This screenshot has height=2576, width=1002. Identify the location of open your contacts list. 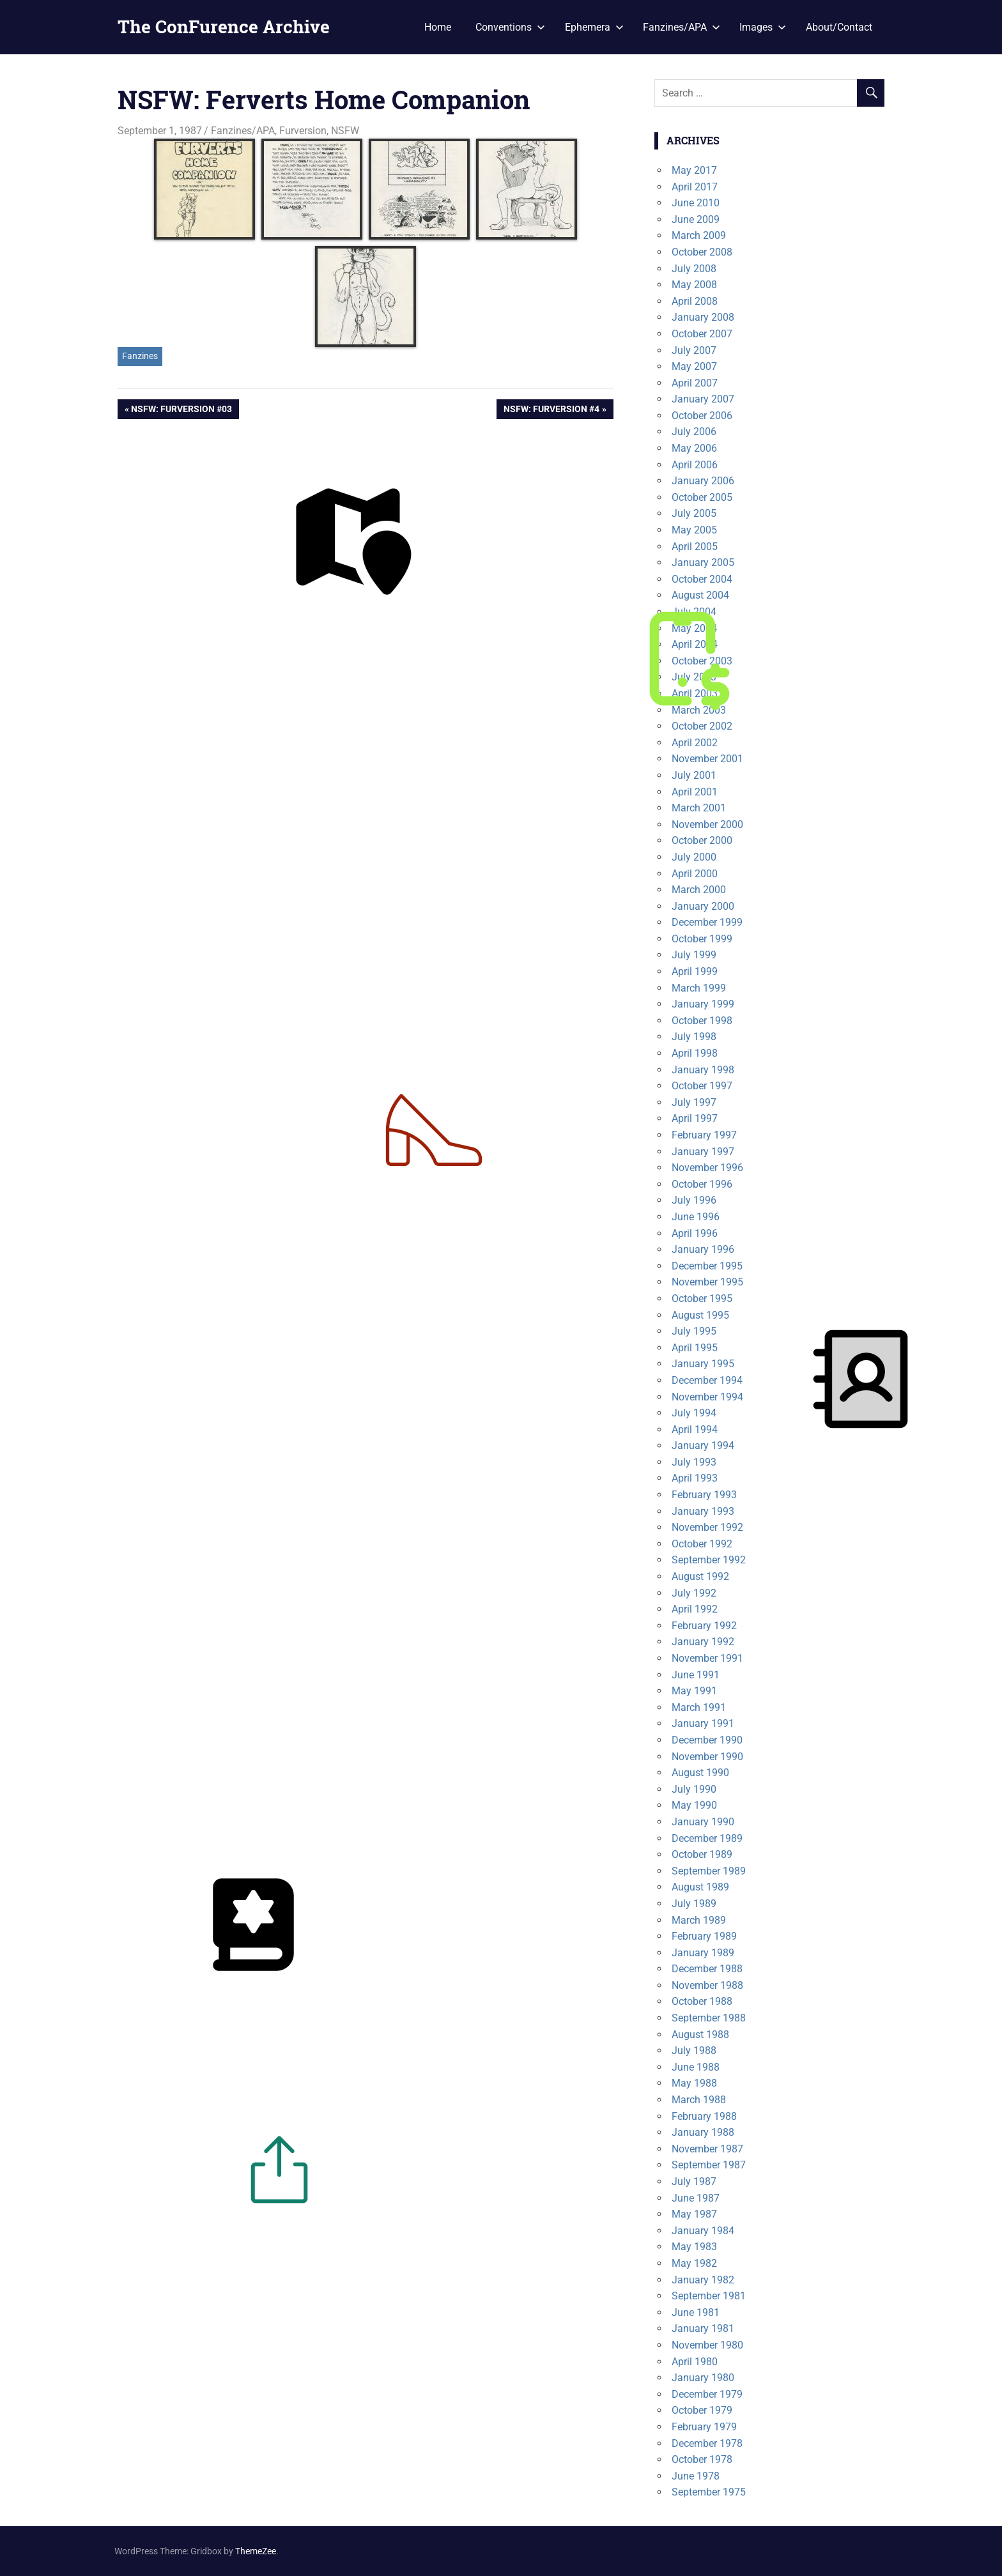
(862, 1379).